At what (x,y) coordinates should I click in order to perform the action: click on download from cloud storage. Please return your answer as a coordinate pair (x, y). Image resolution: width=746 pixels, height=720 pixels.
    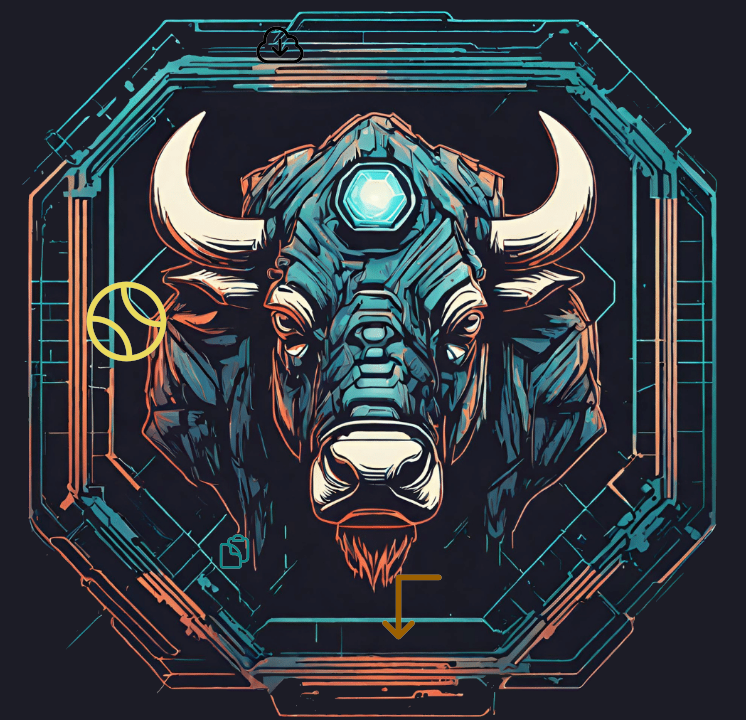
    Looking at the image, I should click on (280, 45).